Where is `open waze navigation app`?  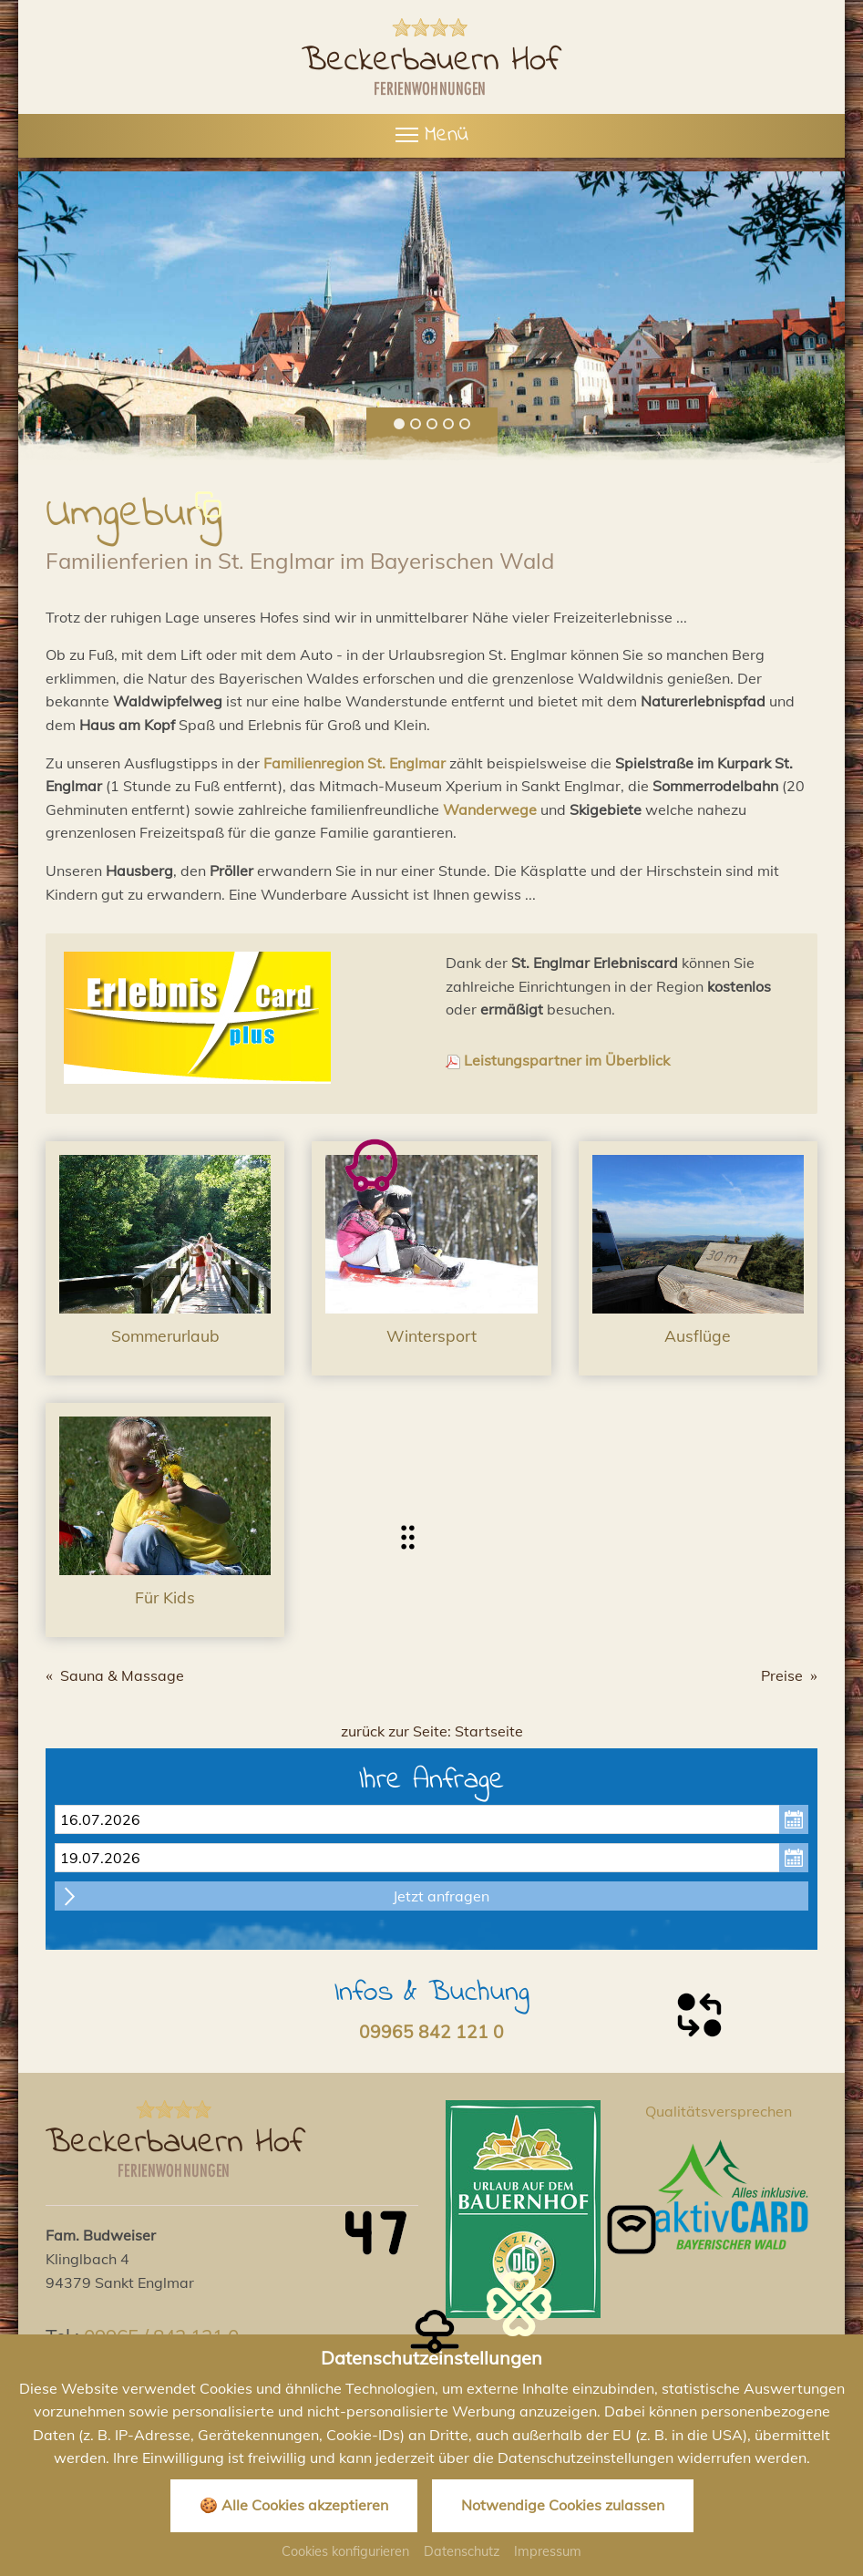
open waze navigation app is located at coordinates (371, 1165).